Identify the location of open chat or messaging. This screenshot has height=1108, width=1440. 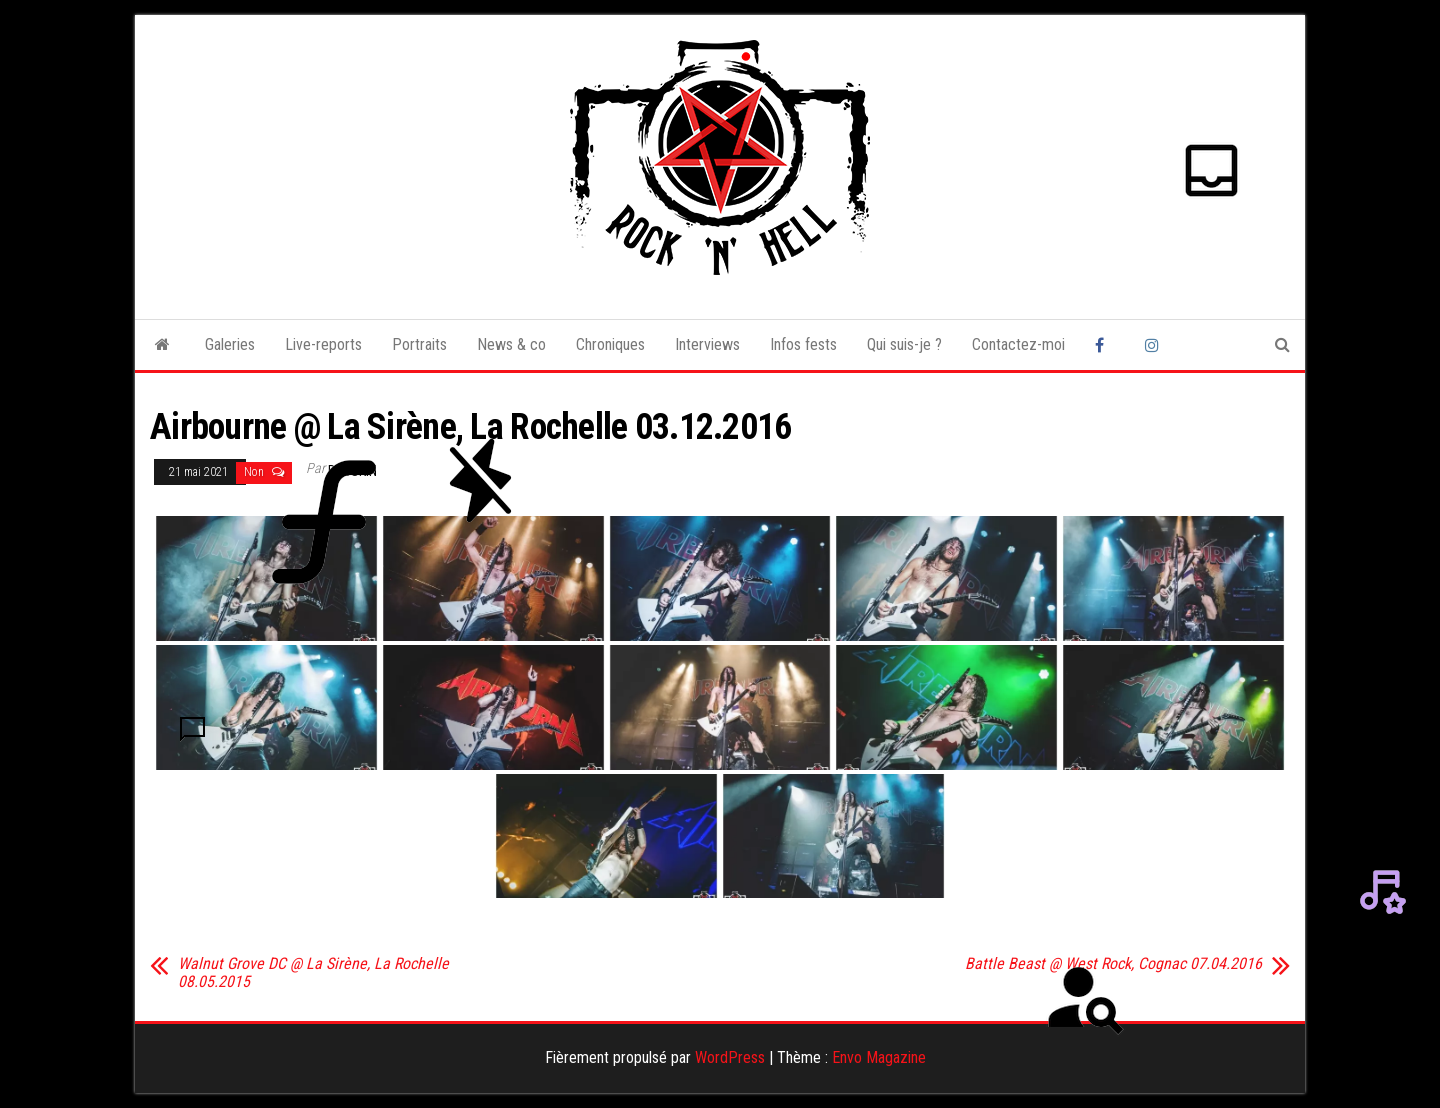
(192, 729).